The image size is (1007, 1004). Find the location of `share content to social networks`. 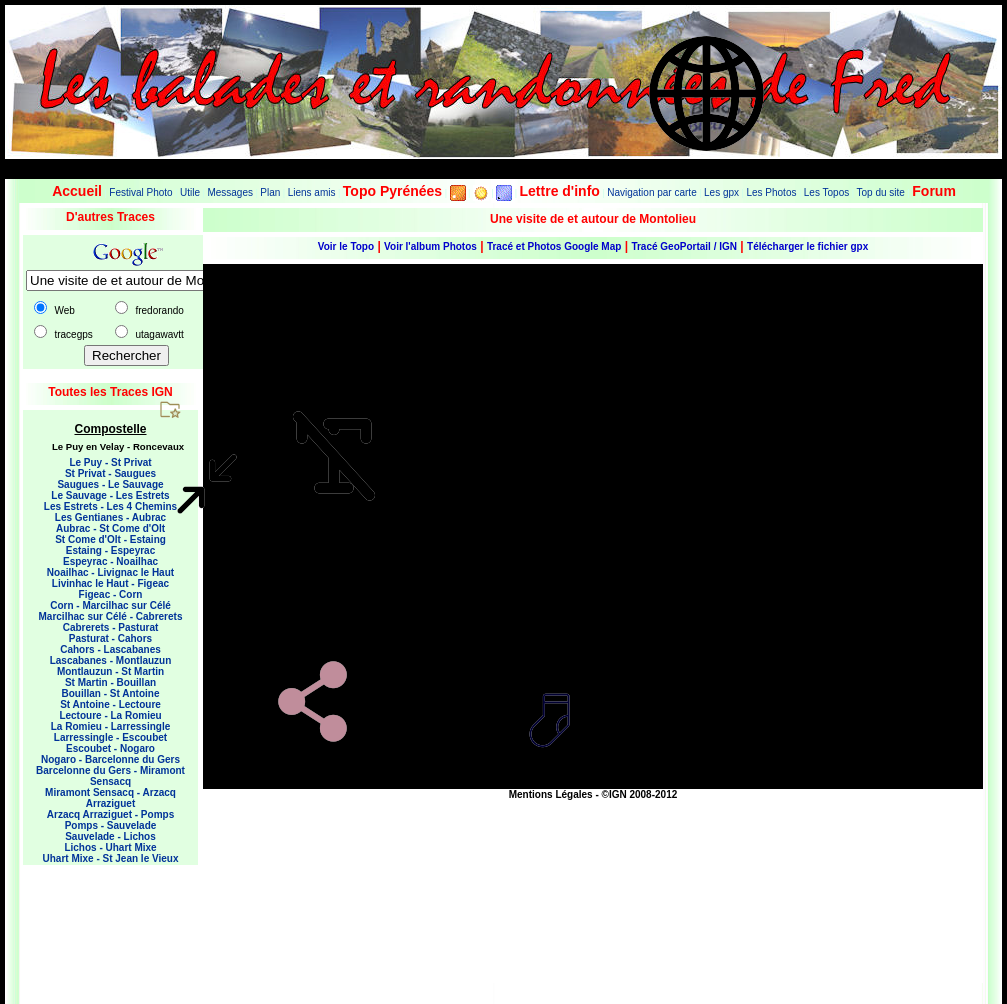

share content to social networks is located at coordinates (315, 701).